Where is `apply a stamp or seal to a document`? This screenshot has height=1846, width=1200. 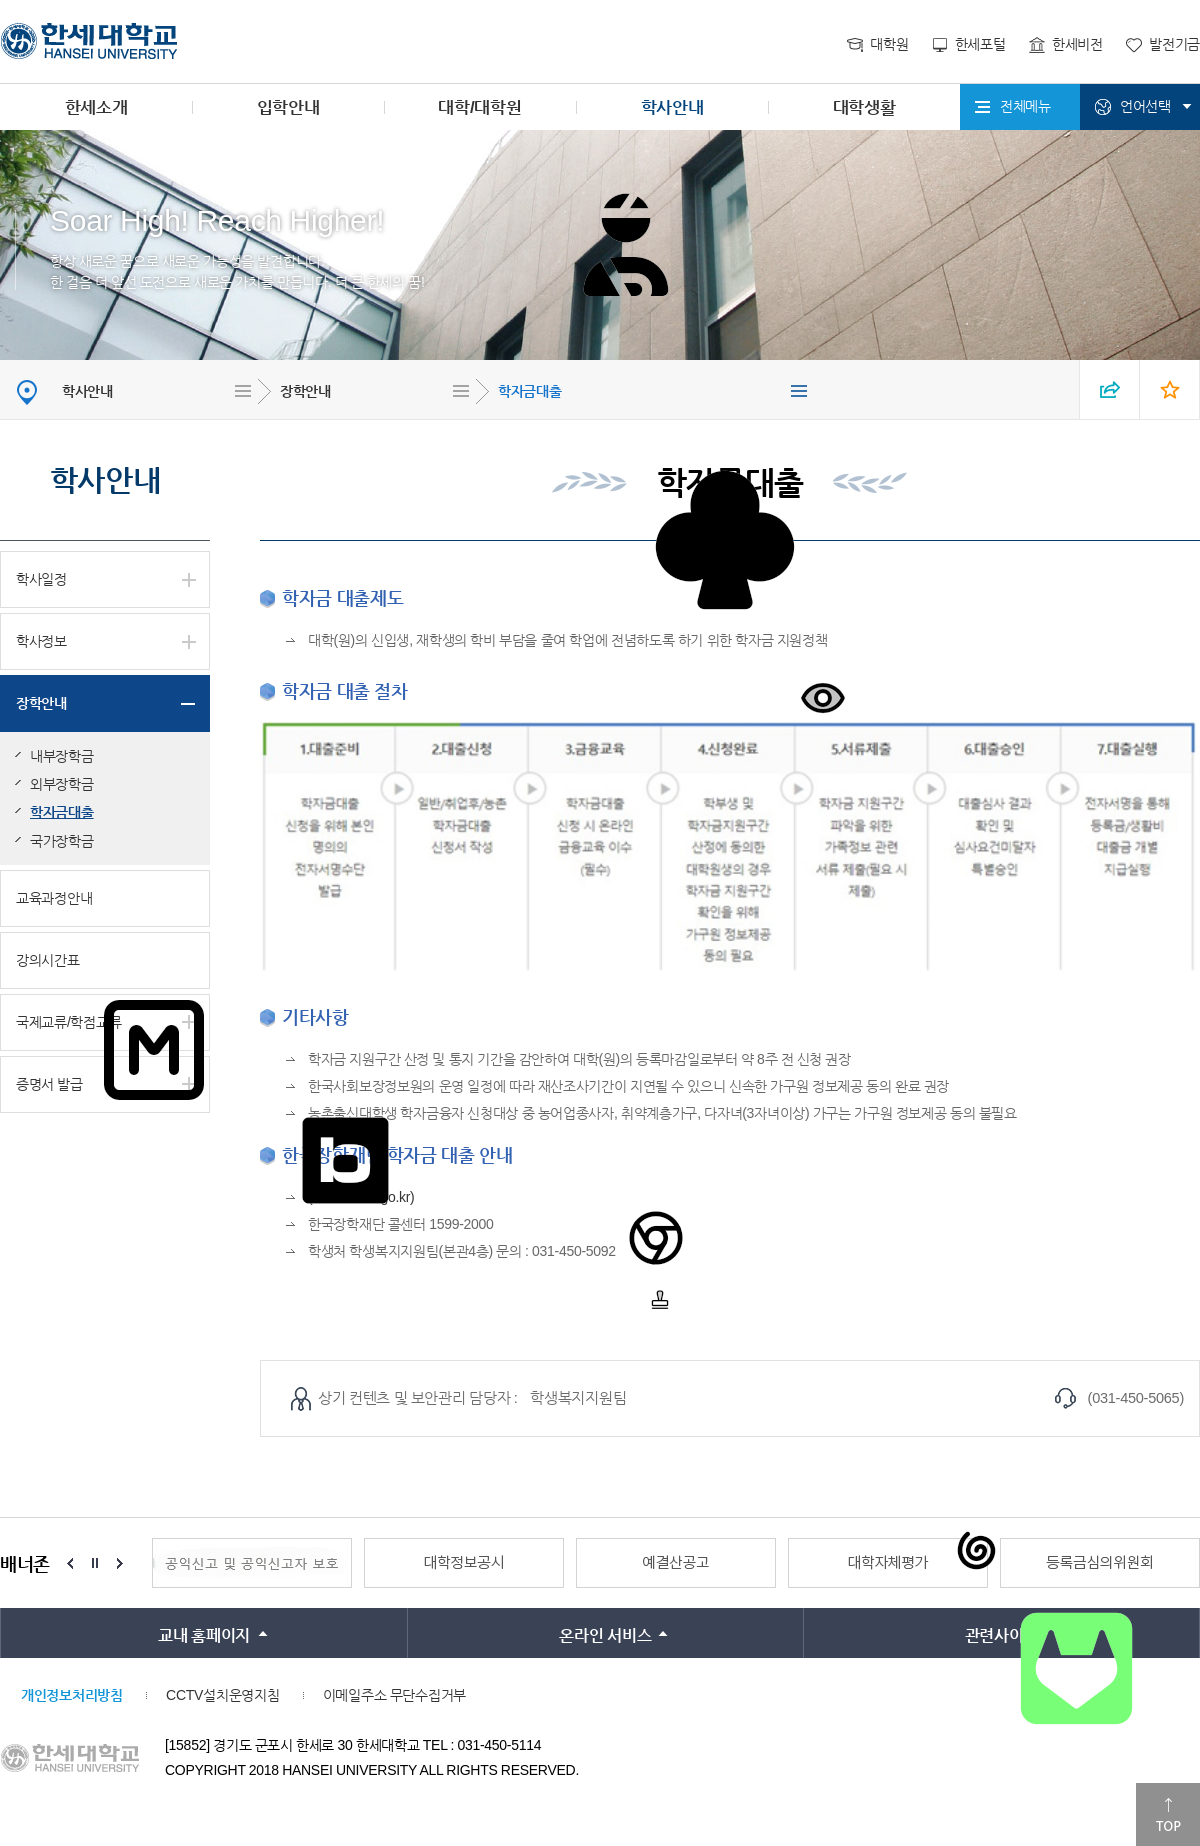 apply a stamp or seal to a document is located at coordinates (660, 1300).